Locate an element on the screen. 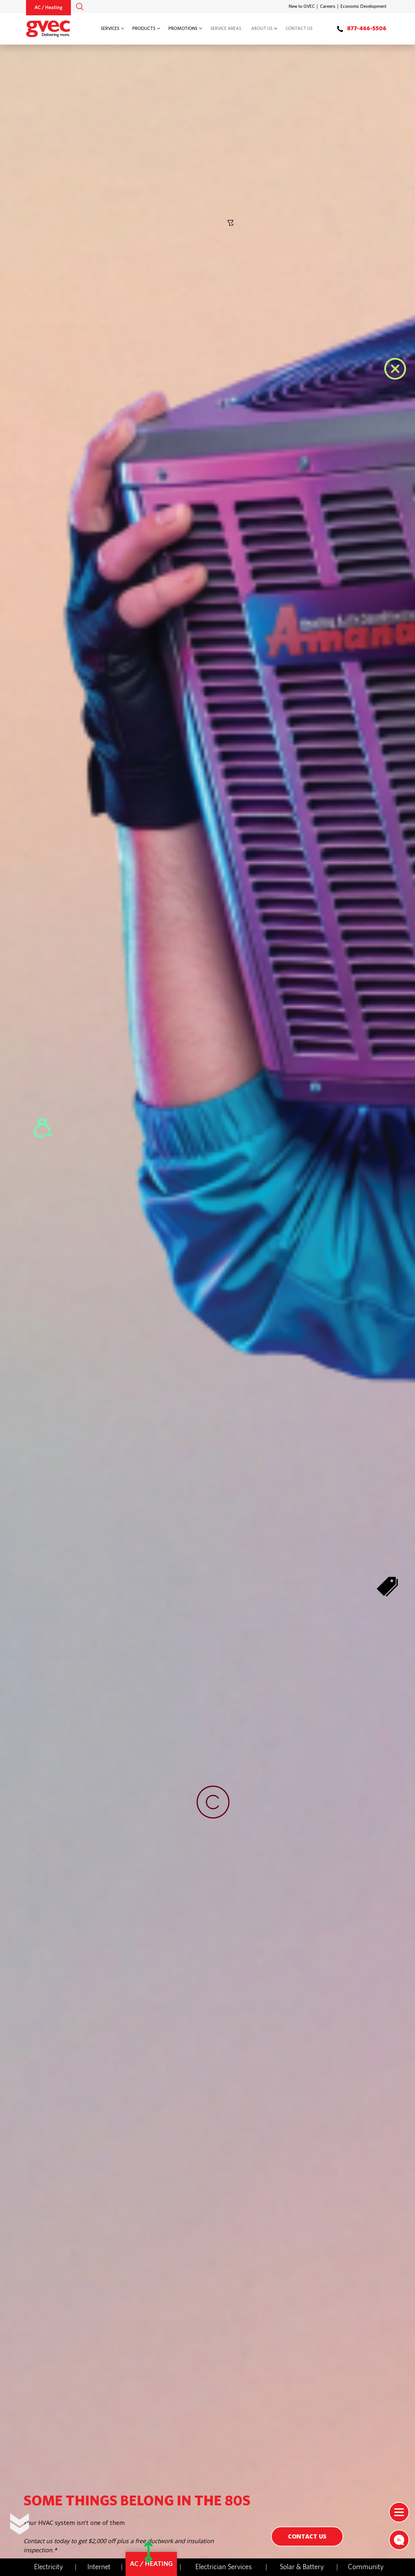 This screenshot has height=2576, width=415. move item up in priority or order is located at coordinates (148, 2552).